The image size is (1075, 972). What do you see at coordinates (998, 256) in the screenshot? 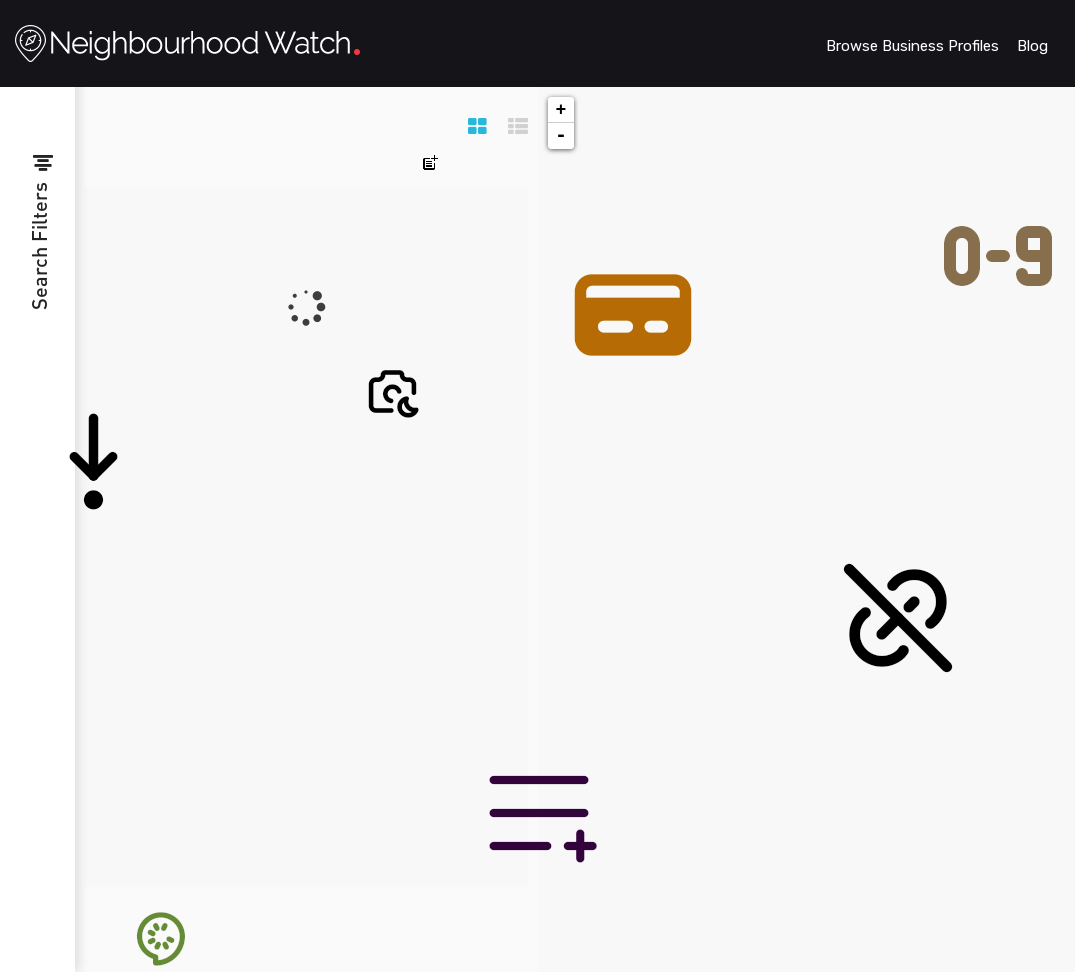
I see `sort items in ascending numerical order` at bounding box center [998, 256].